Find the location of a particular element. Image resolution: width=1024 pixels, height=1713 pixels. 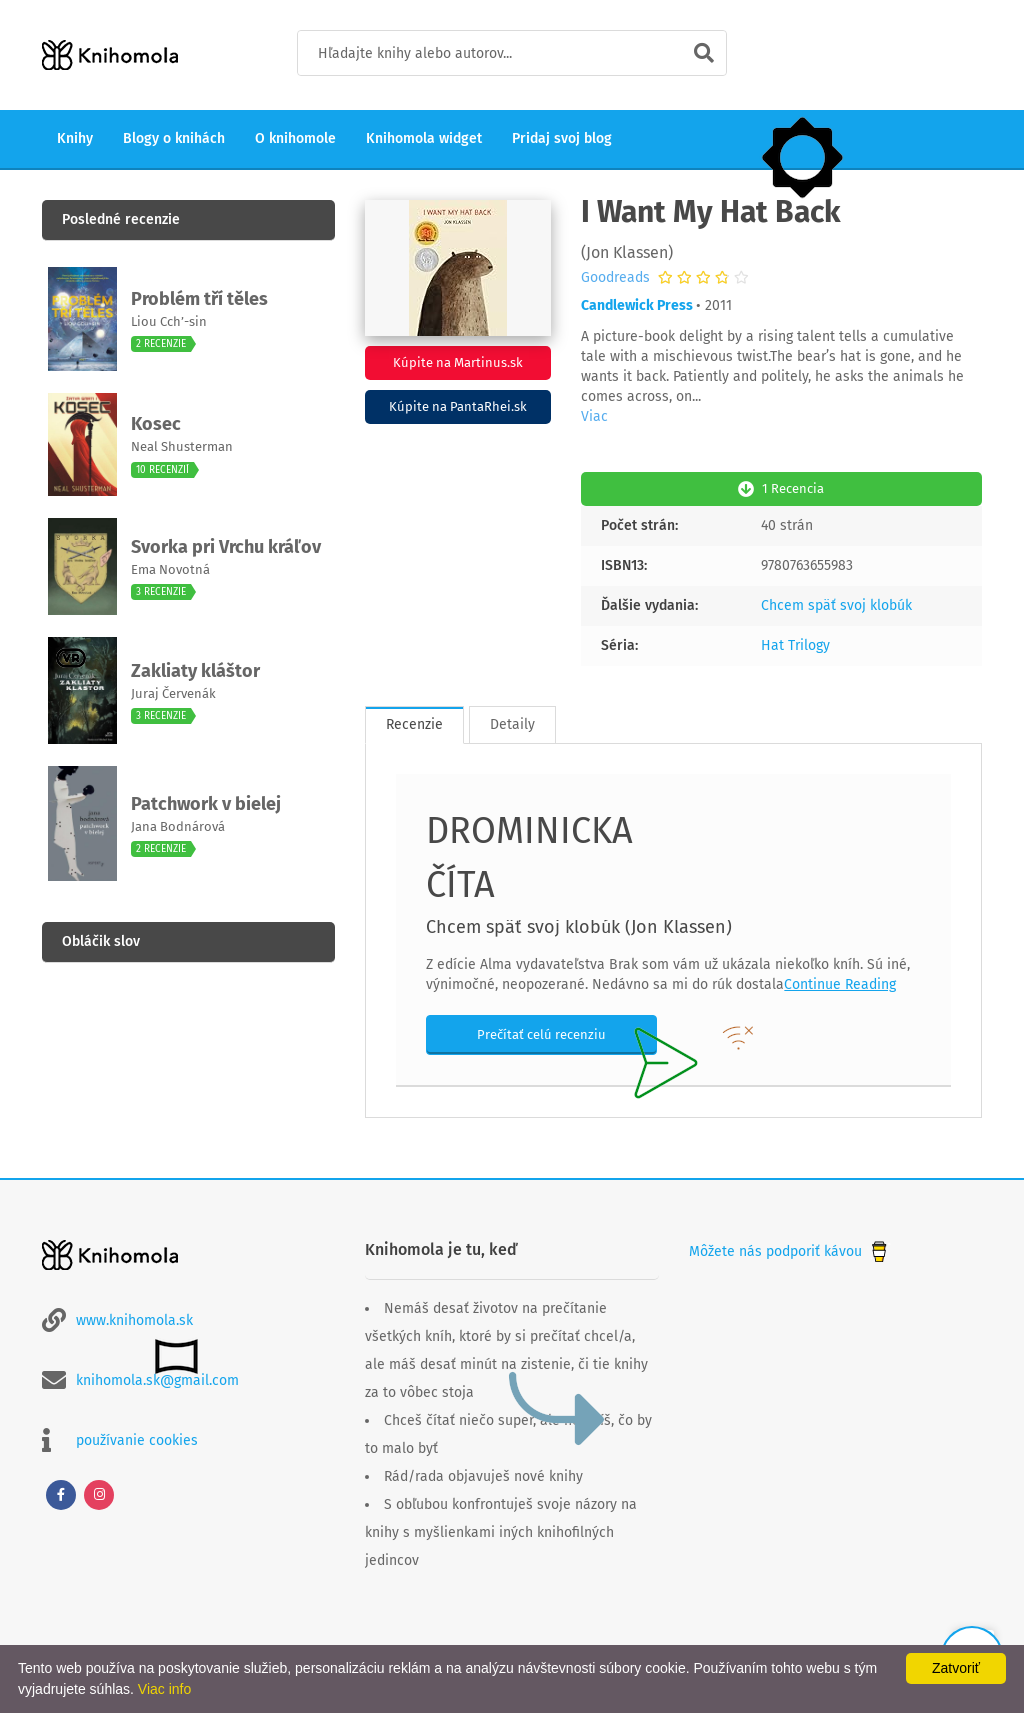

reply to a message or comment is located at coordinates (556, 1408).